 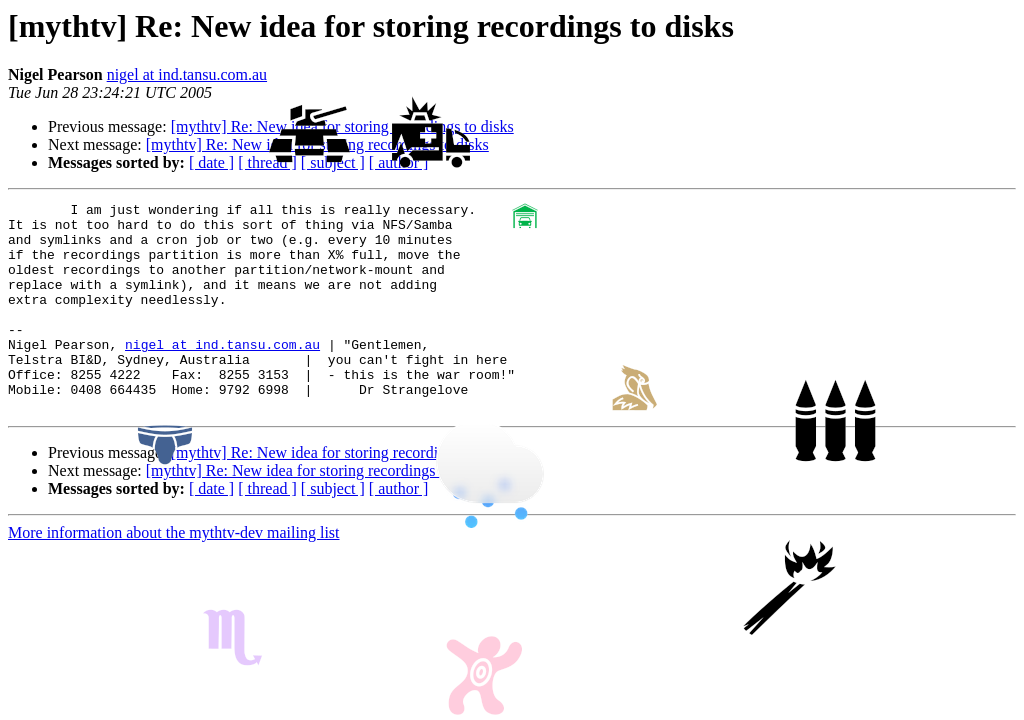 I want to click on request emergency medical services, so click(x=431, y=132).